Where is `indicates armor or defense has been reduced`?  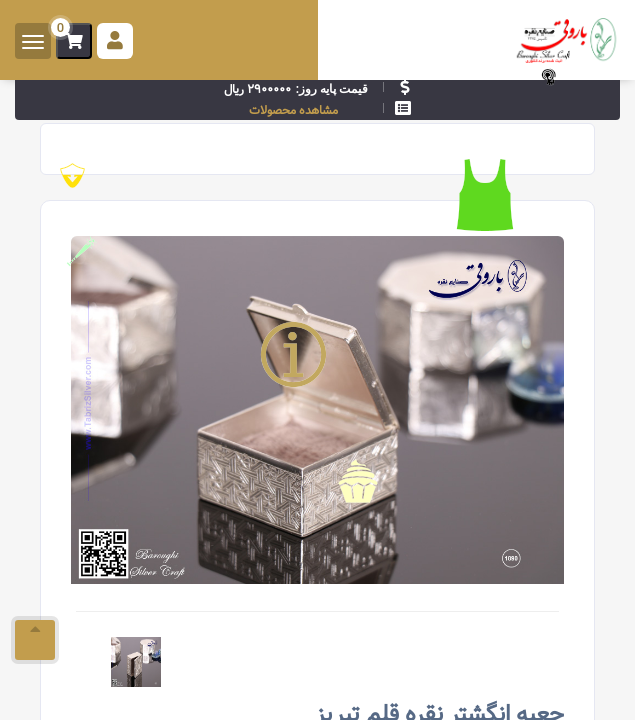 indicates armor or defense has been reduced is located at coordinates (72, 175).